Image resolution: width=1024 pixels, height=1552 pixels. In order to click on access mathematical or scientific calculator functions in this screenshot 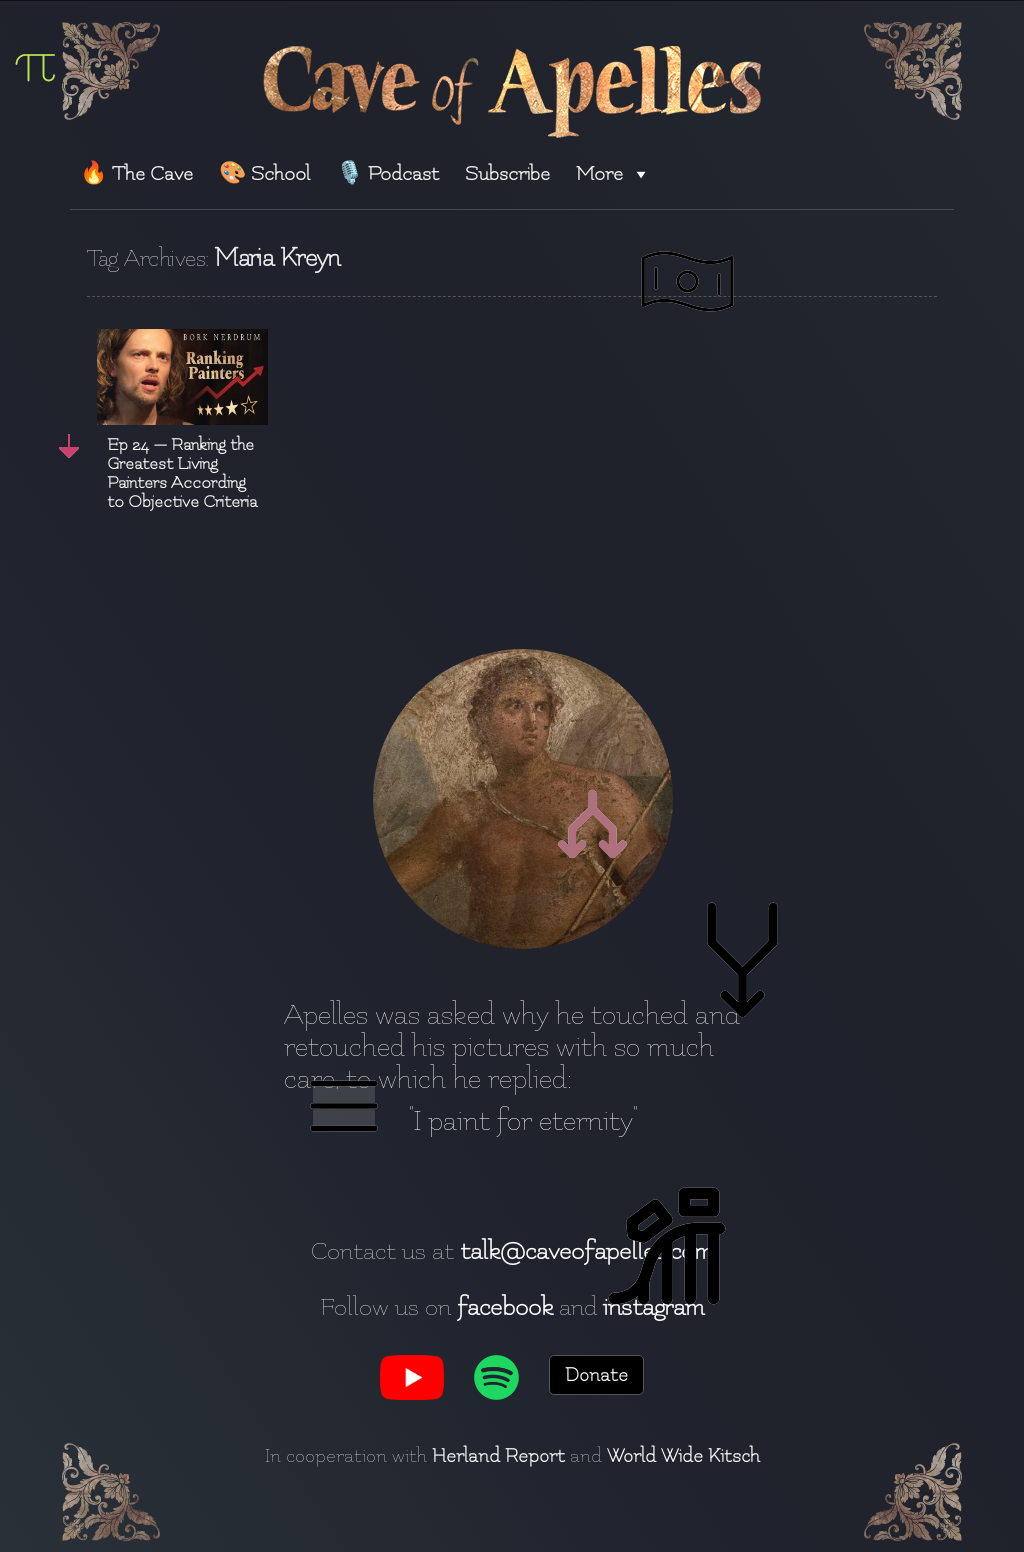, I will do `click(36, 67)`.